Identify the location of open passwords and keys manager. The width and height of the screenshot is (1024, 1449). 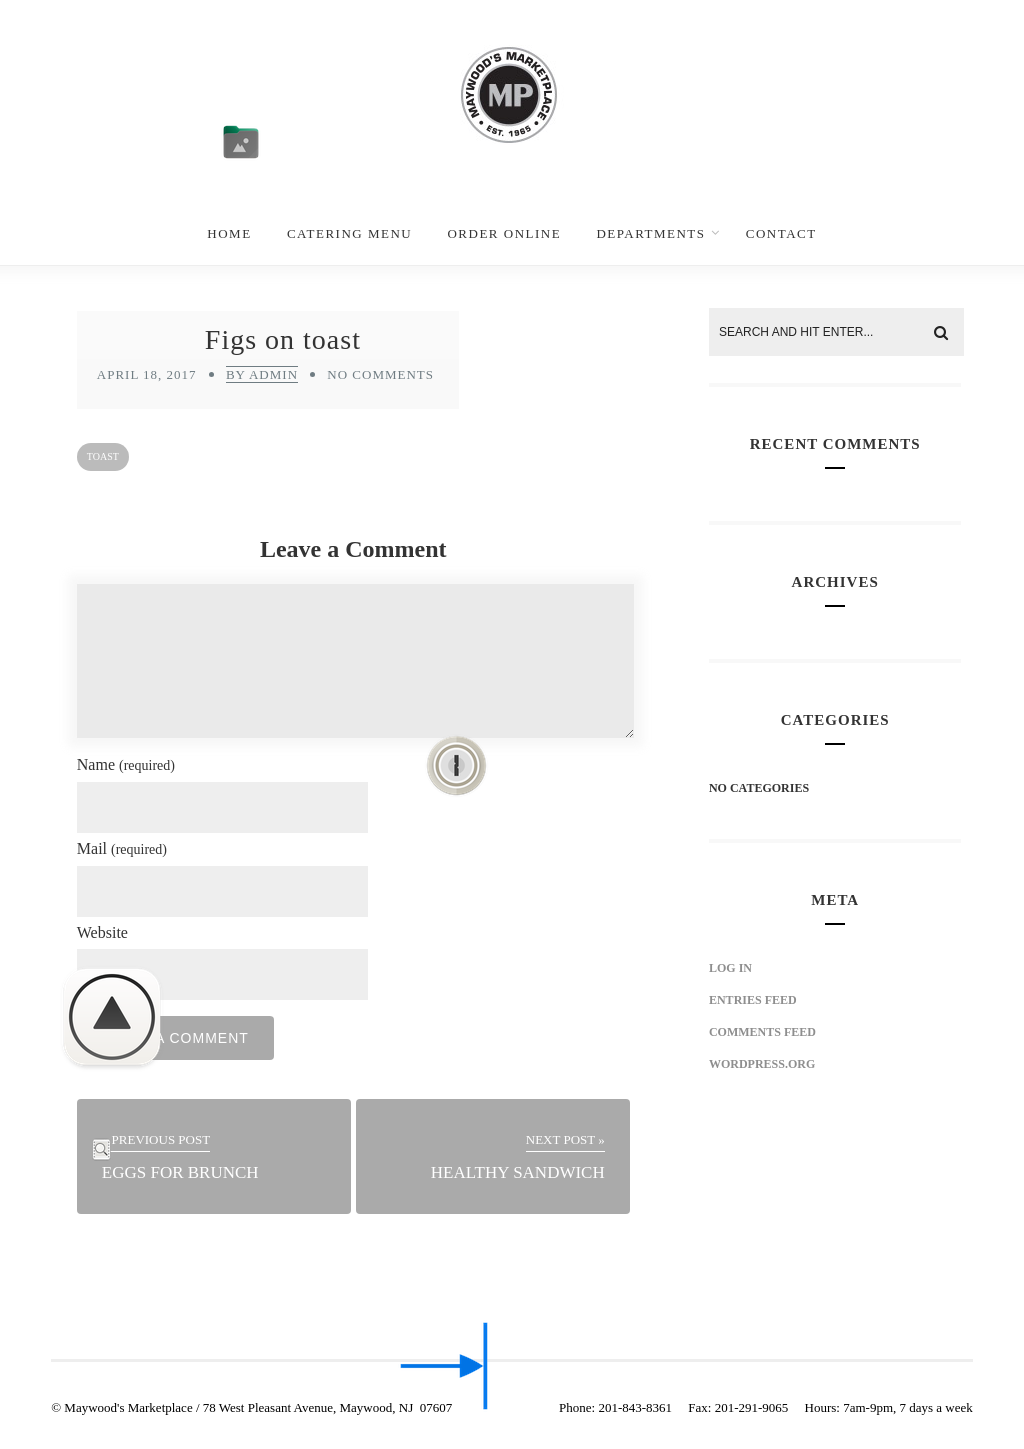
(456, 765).